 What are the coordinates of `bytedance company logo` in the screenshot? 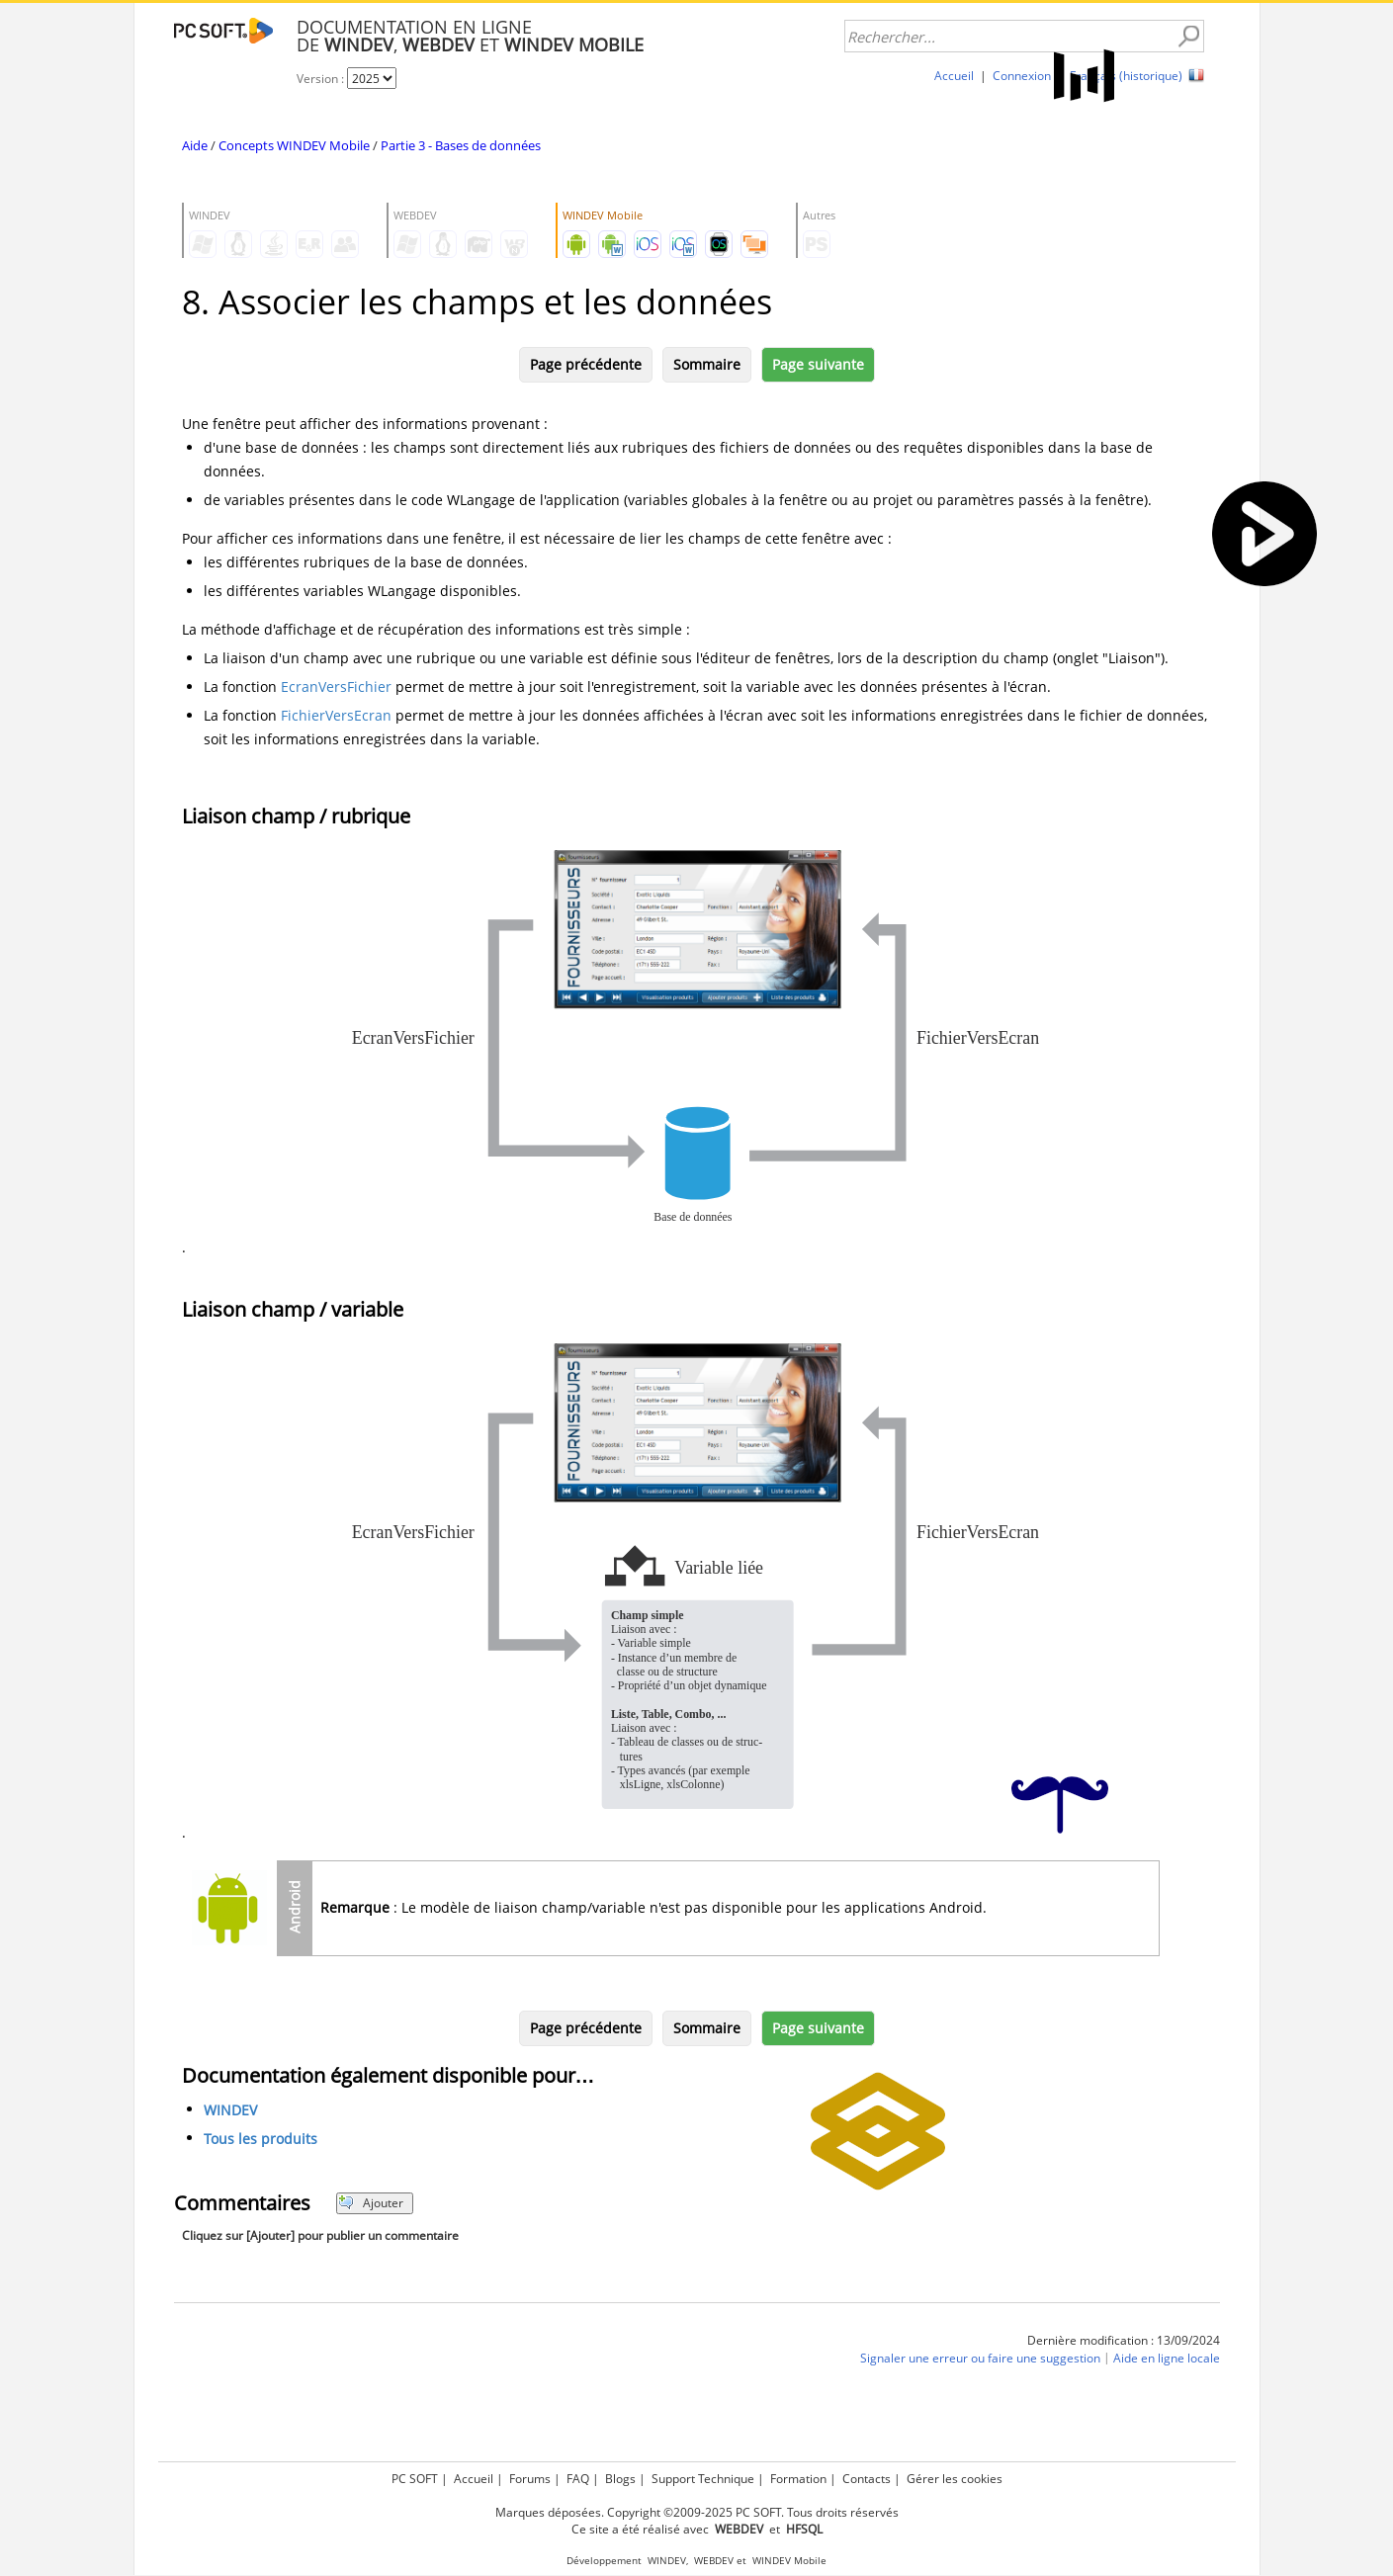 It's located at (1084, 75).